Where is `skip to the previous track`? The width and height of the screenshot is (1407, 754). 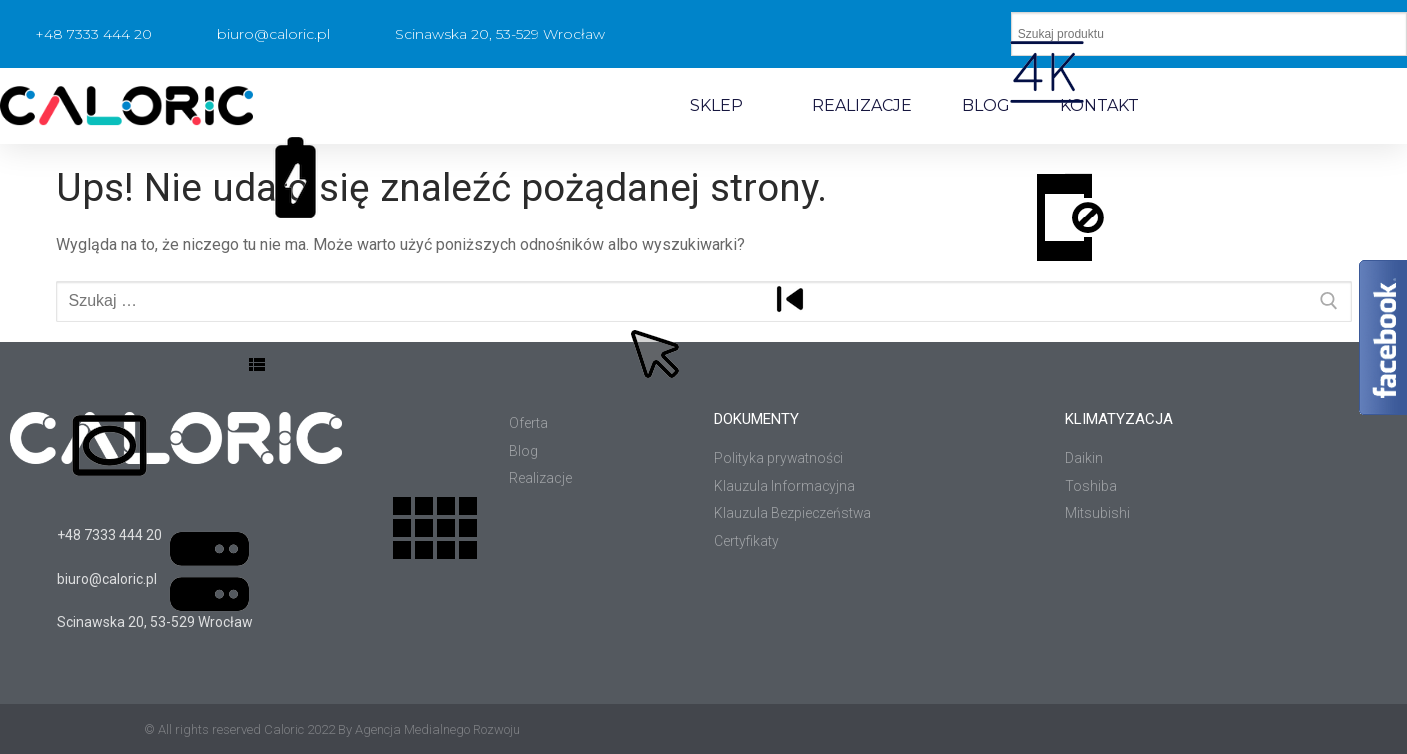 skip to the previous track is located at coordinates (790, 299).